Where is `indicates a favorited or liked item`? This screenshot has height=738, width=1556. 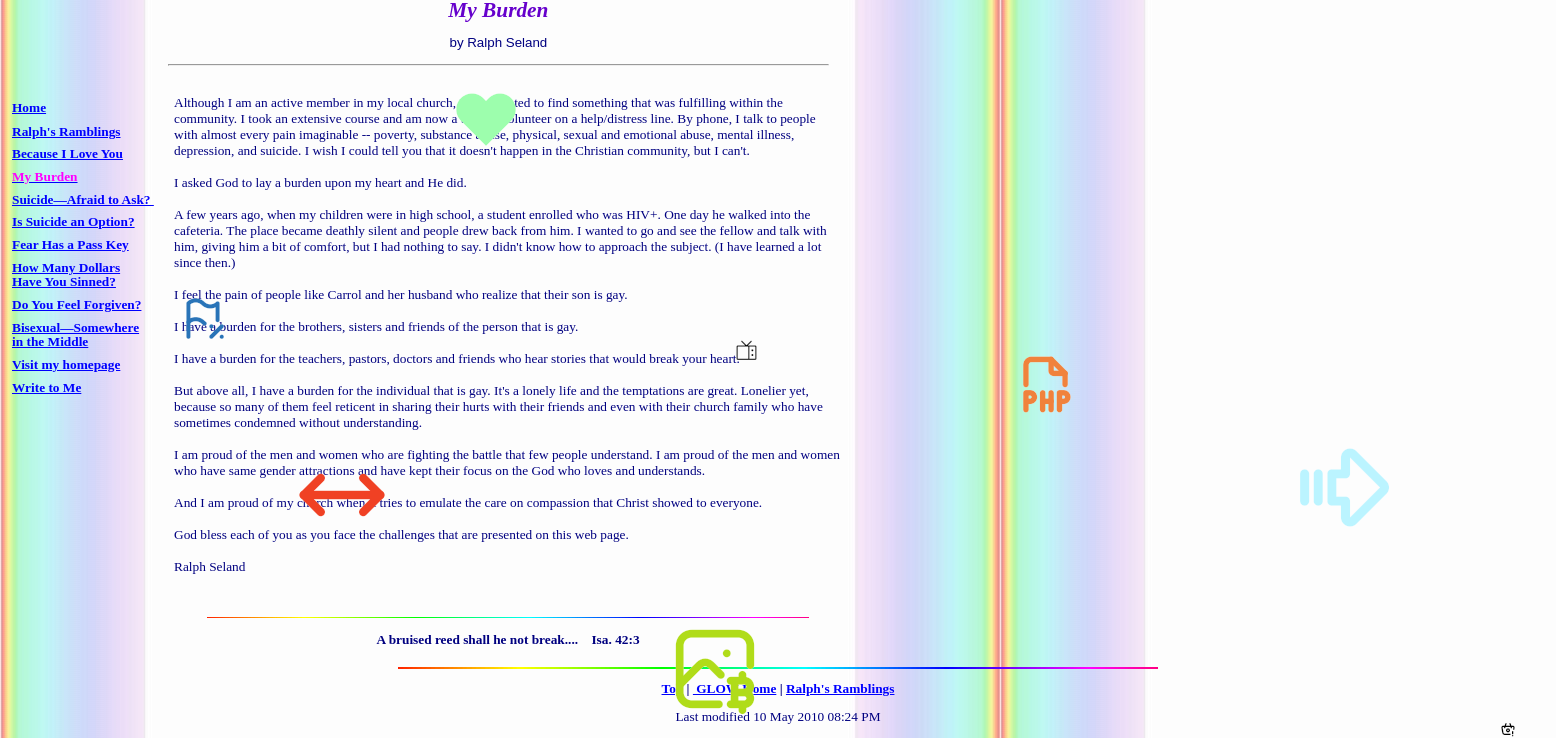 indicates a favorited or liked item is located at coordinates (486, 119).